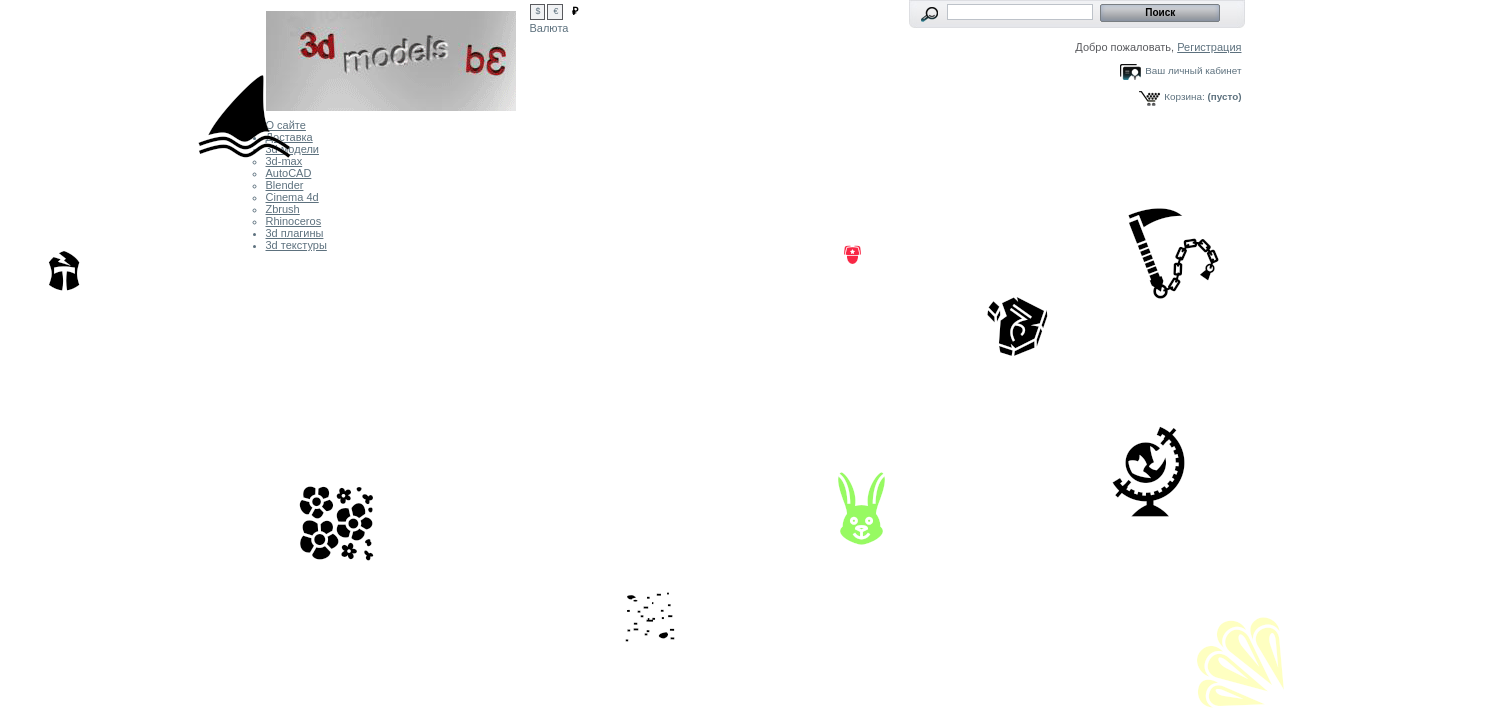  I want to click on select claw or slash attack ability, so click(1241, 662).